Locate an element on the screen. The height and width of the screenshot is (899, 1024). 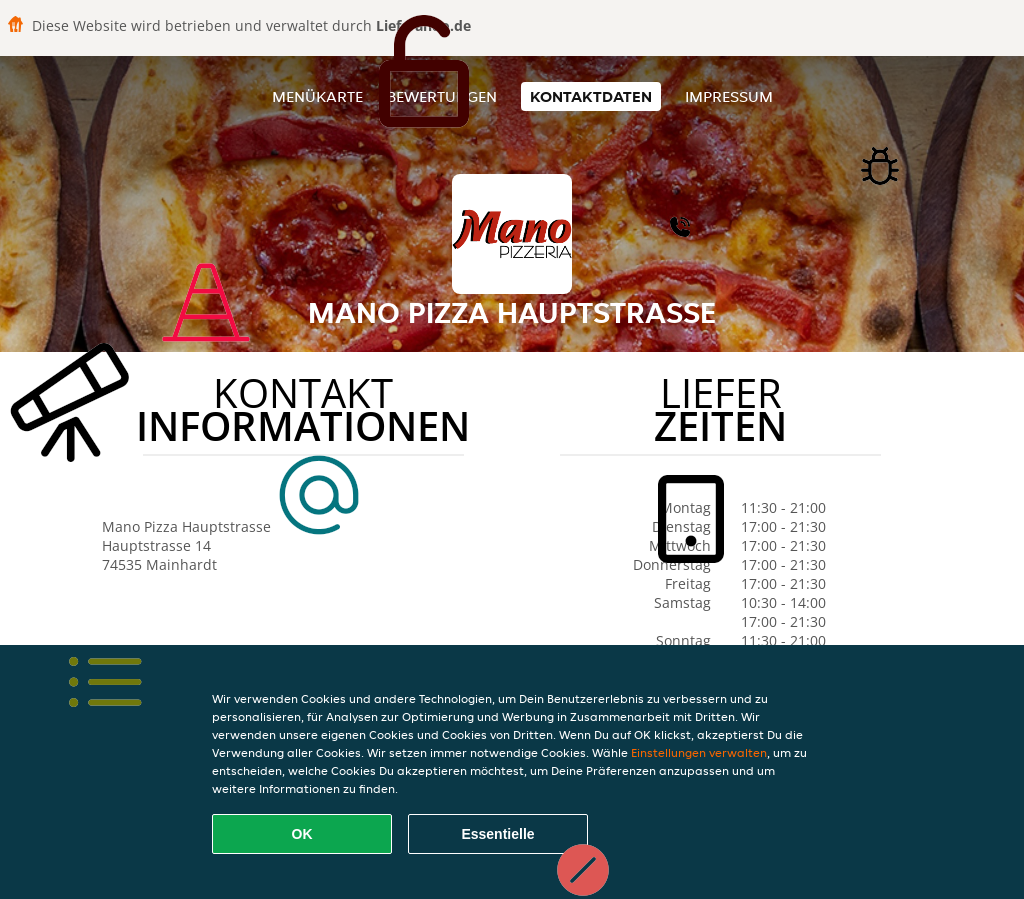
report a bug or issue is located at coordinates (880, 166).